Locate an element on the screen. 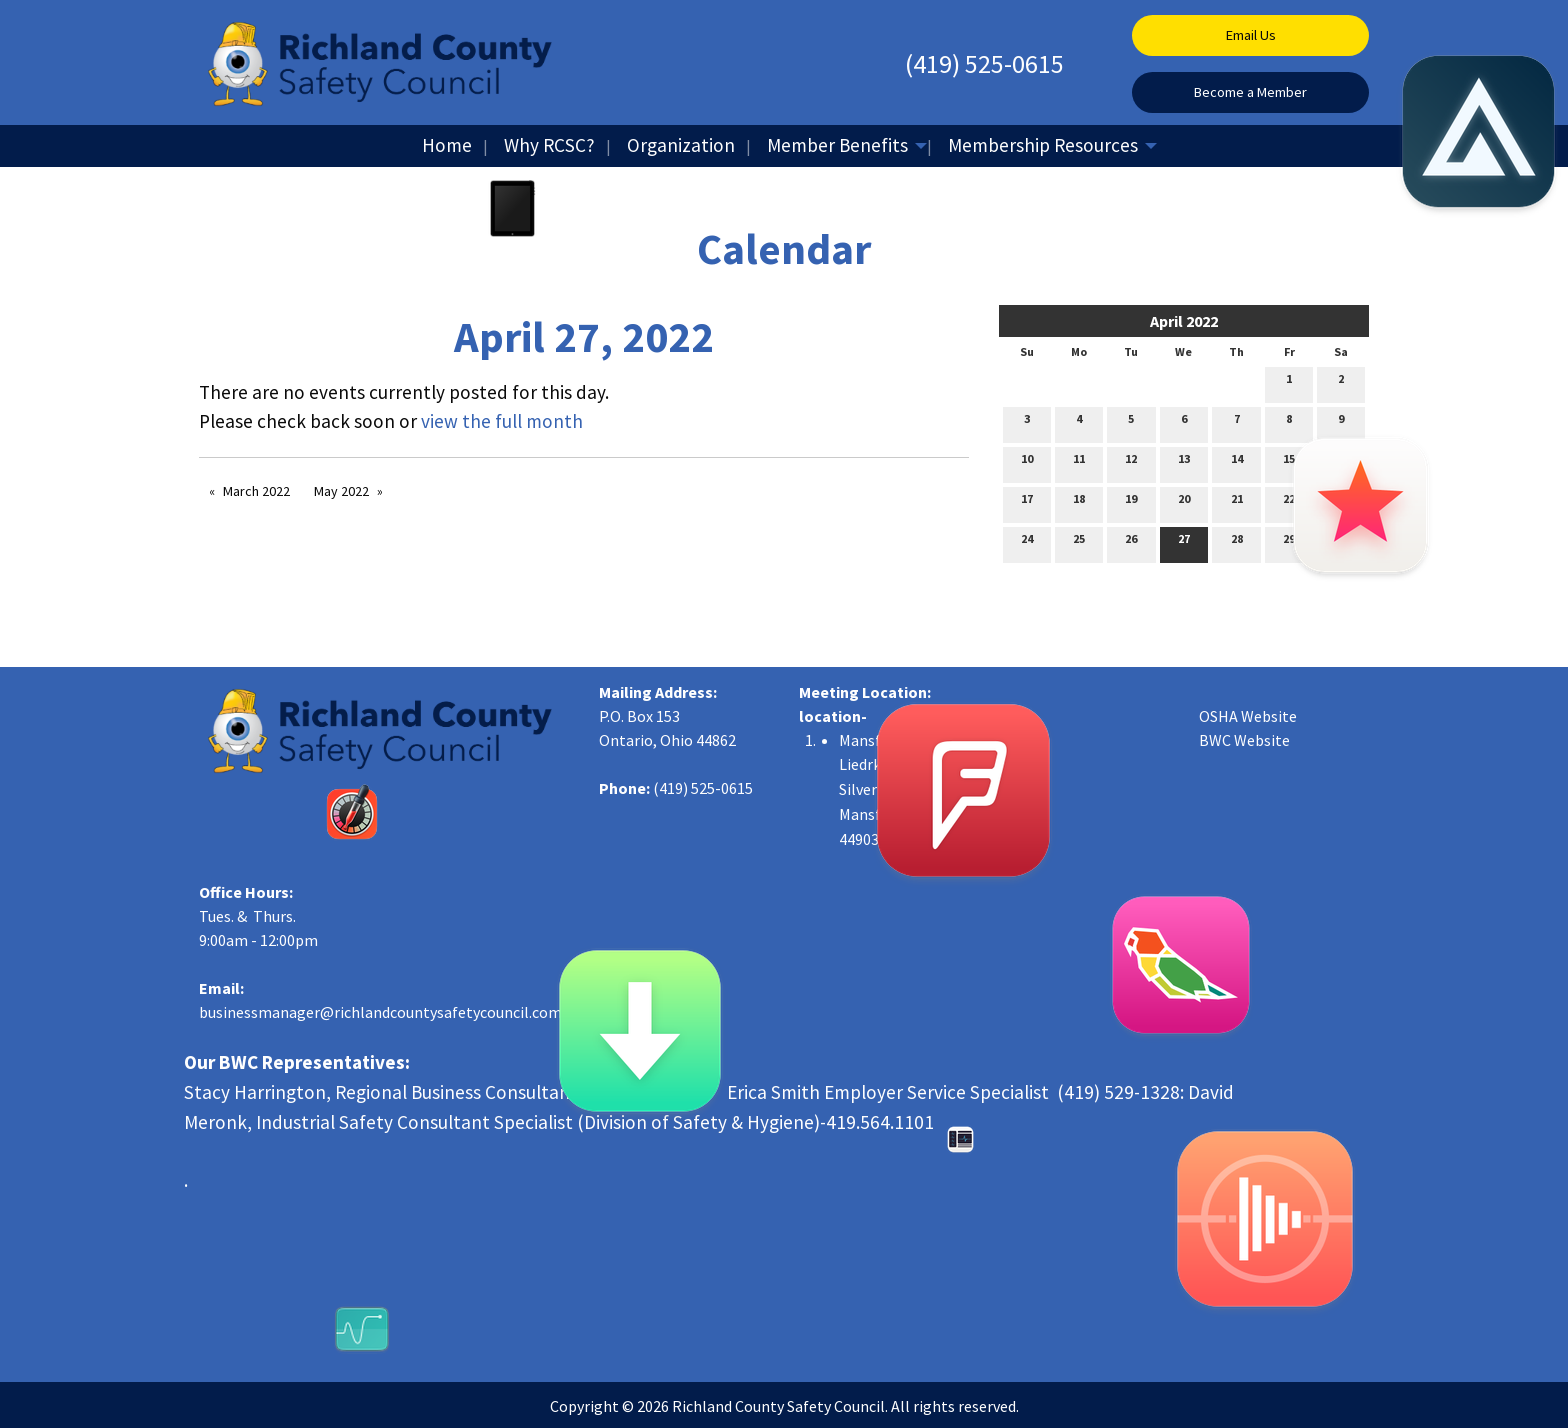  open Digital Color Meter app is located at coordinates (352, 814).